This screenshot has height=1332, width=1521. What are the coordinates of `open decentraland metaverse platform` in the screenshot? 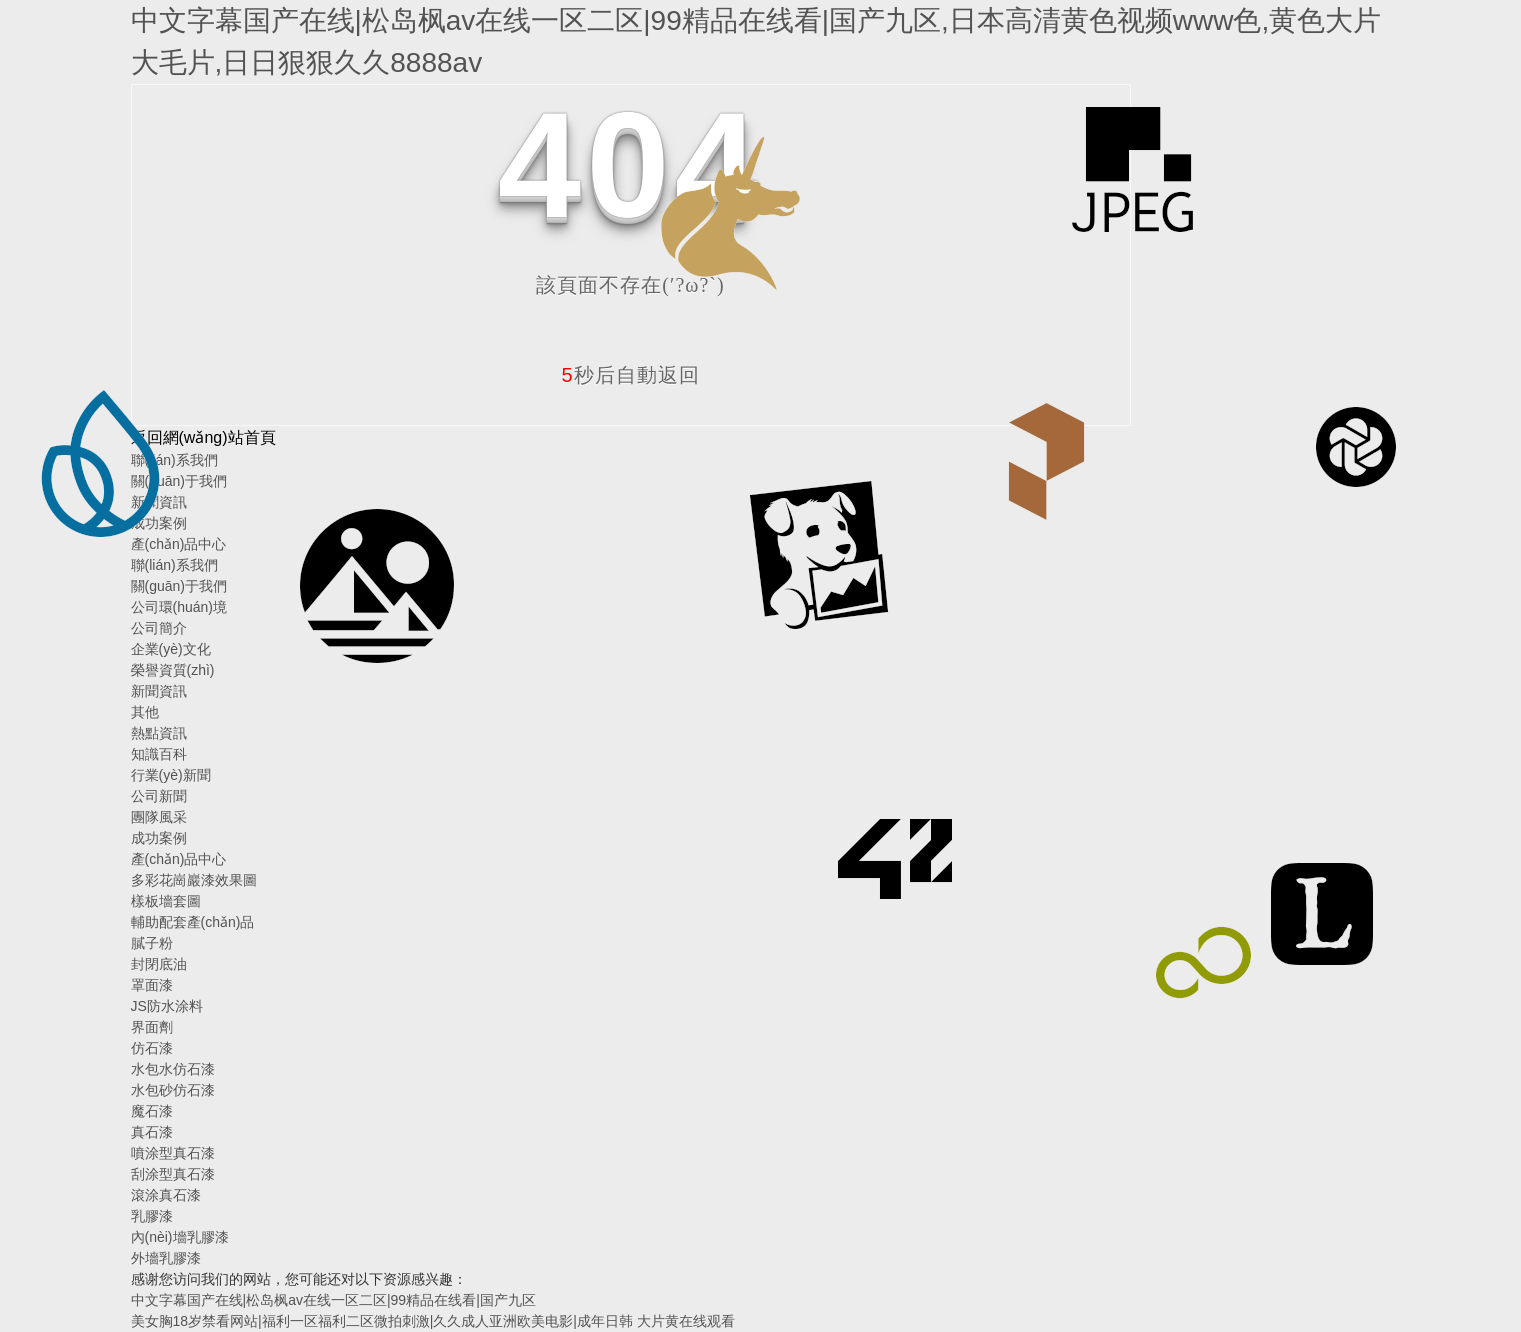 It's located at (377, 586).